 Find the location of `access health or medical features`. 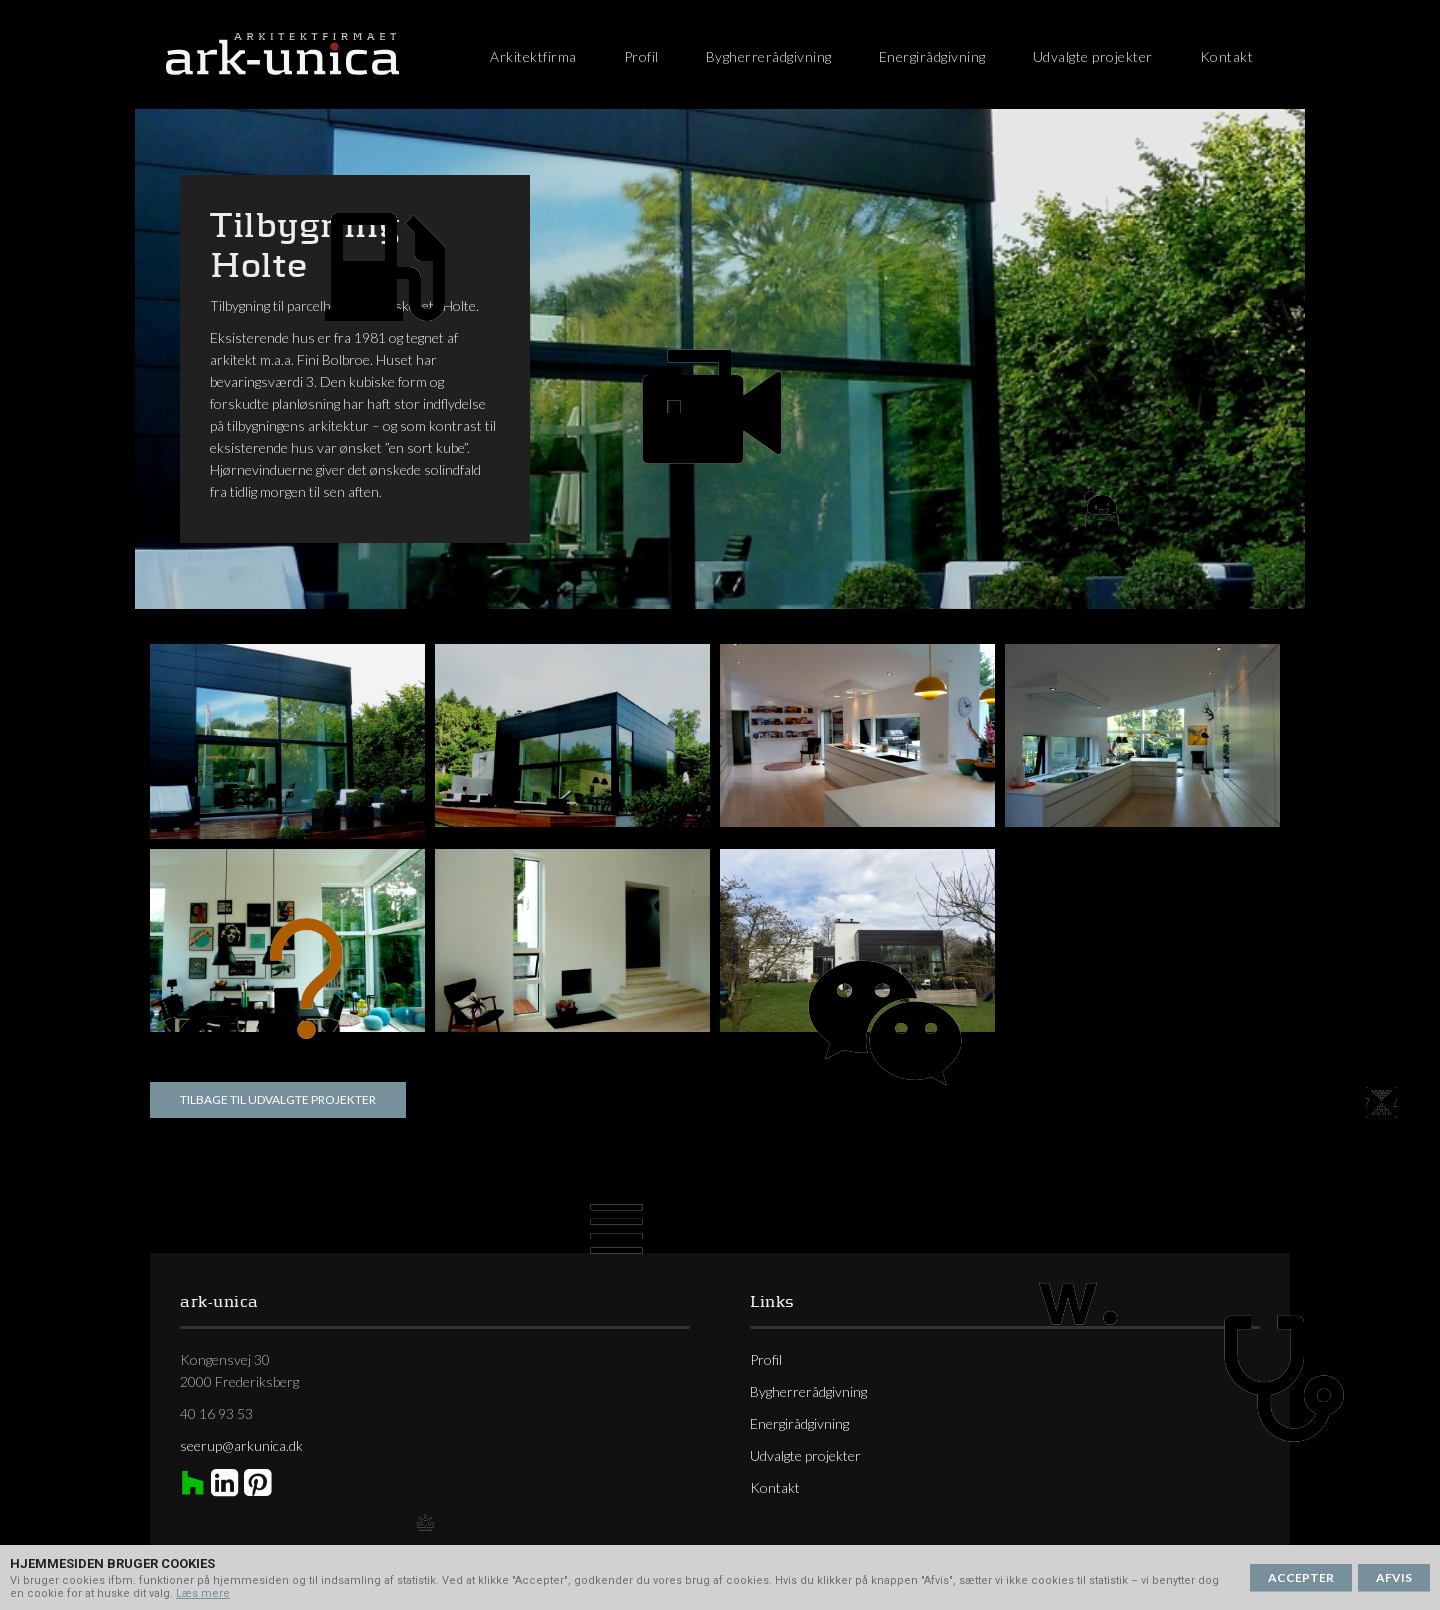

access health or medical features is located at coordinates (1277, 1375).